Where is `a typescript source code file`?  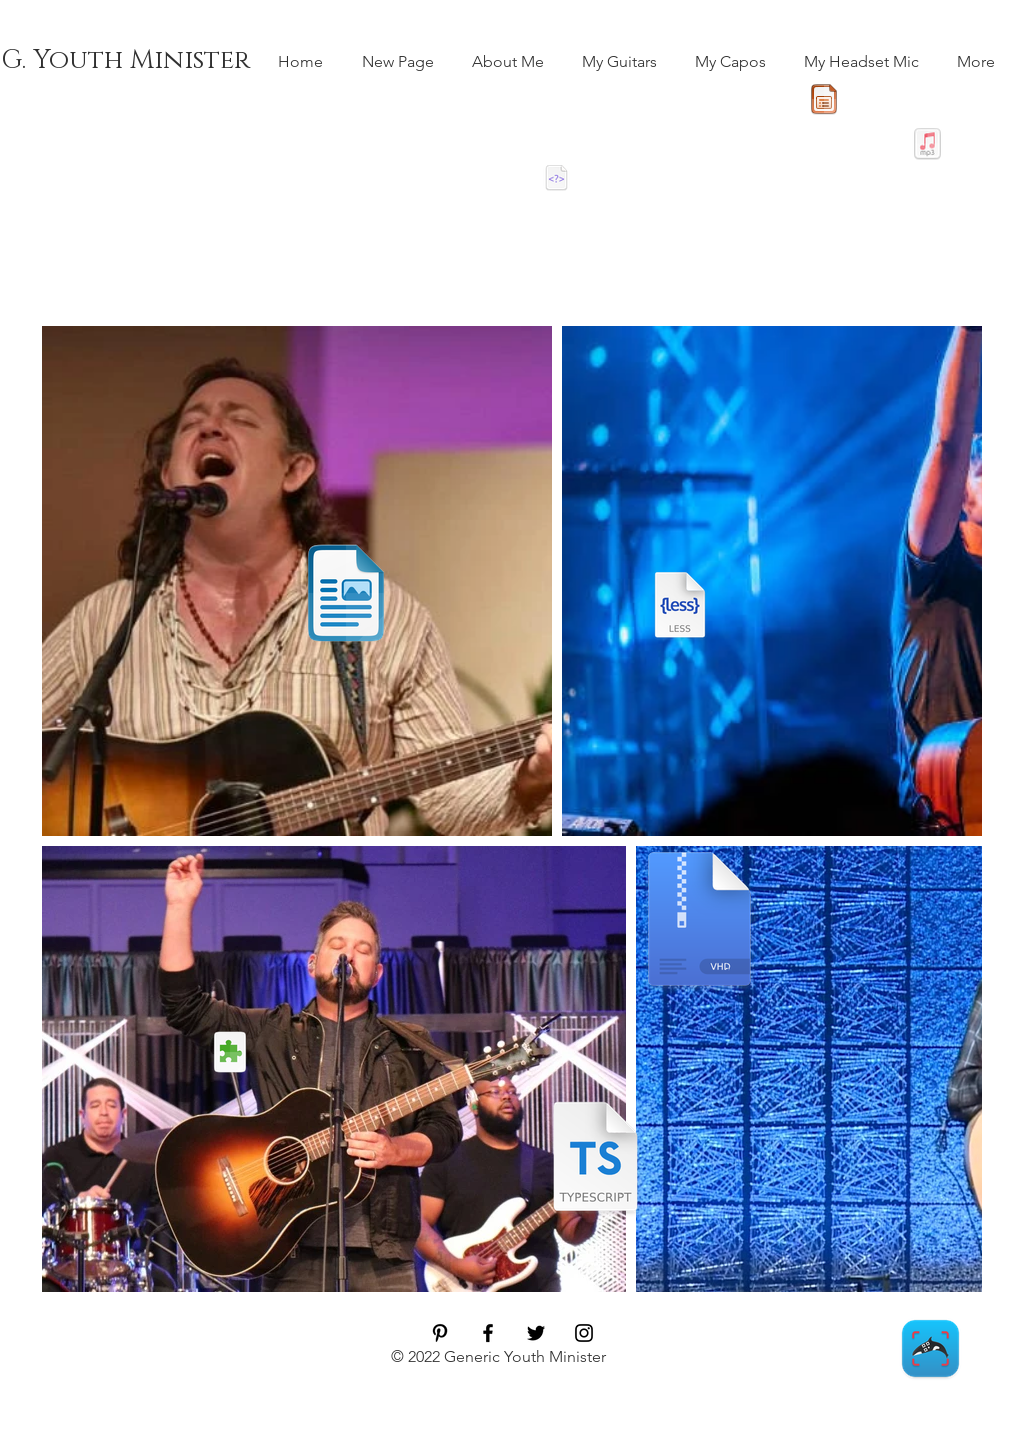 a typescript source code file is located at coordinates (595, 1158).